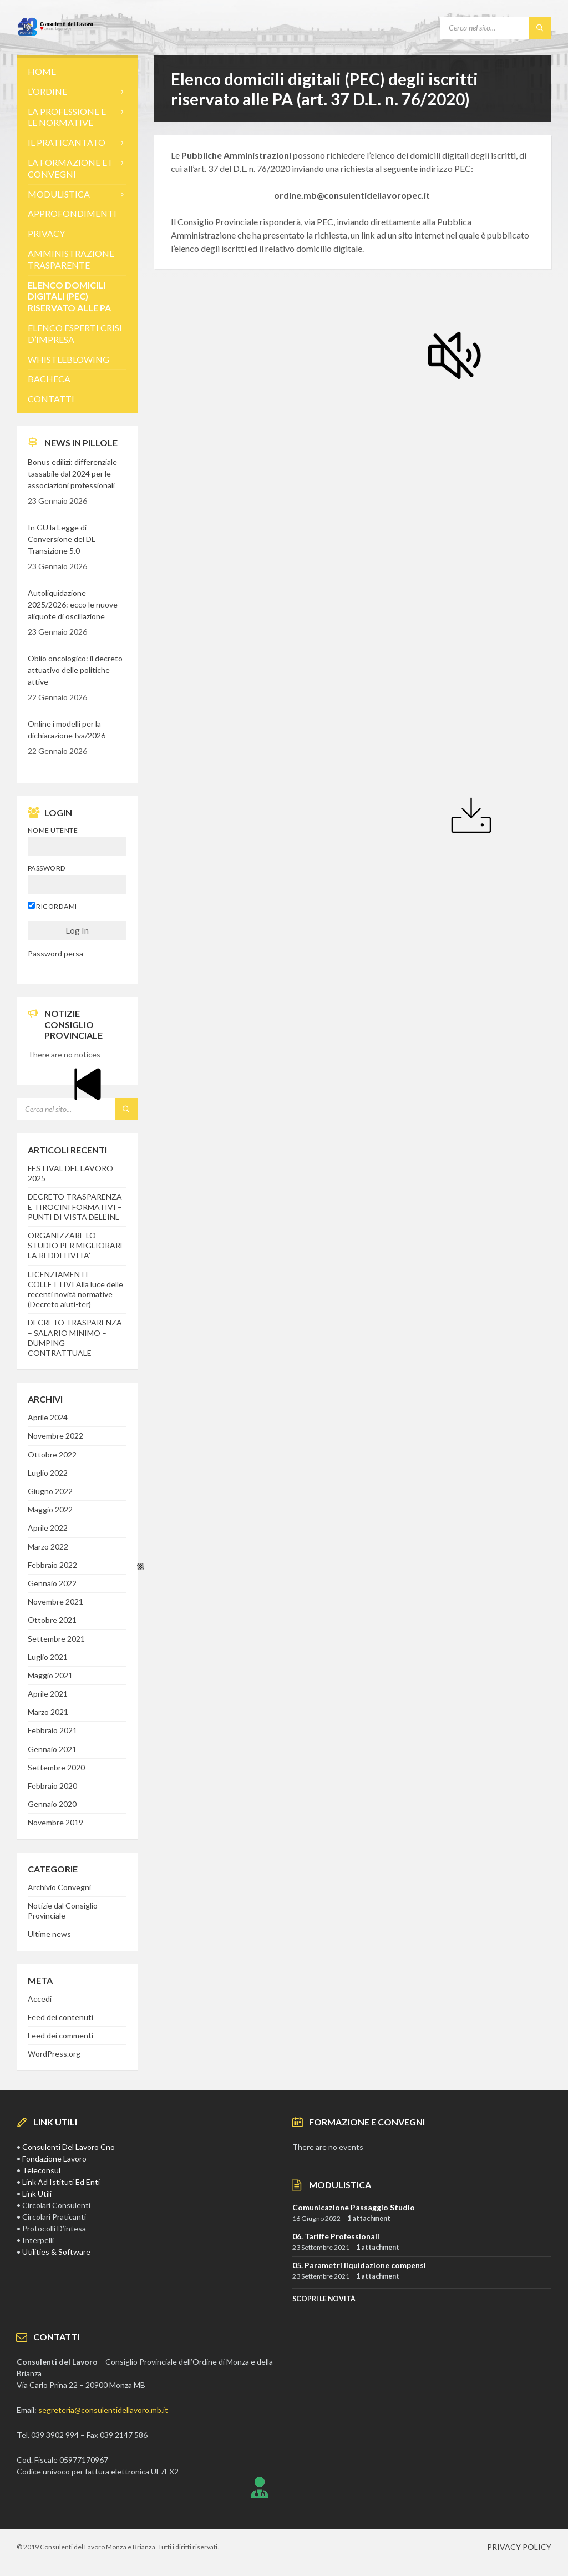 This screenshot has width=568, height=2576. Describe the element at coordinates (260, 2487) in the screenshot. I see `view doctor or healthcare provider profile` at that location.